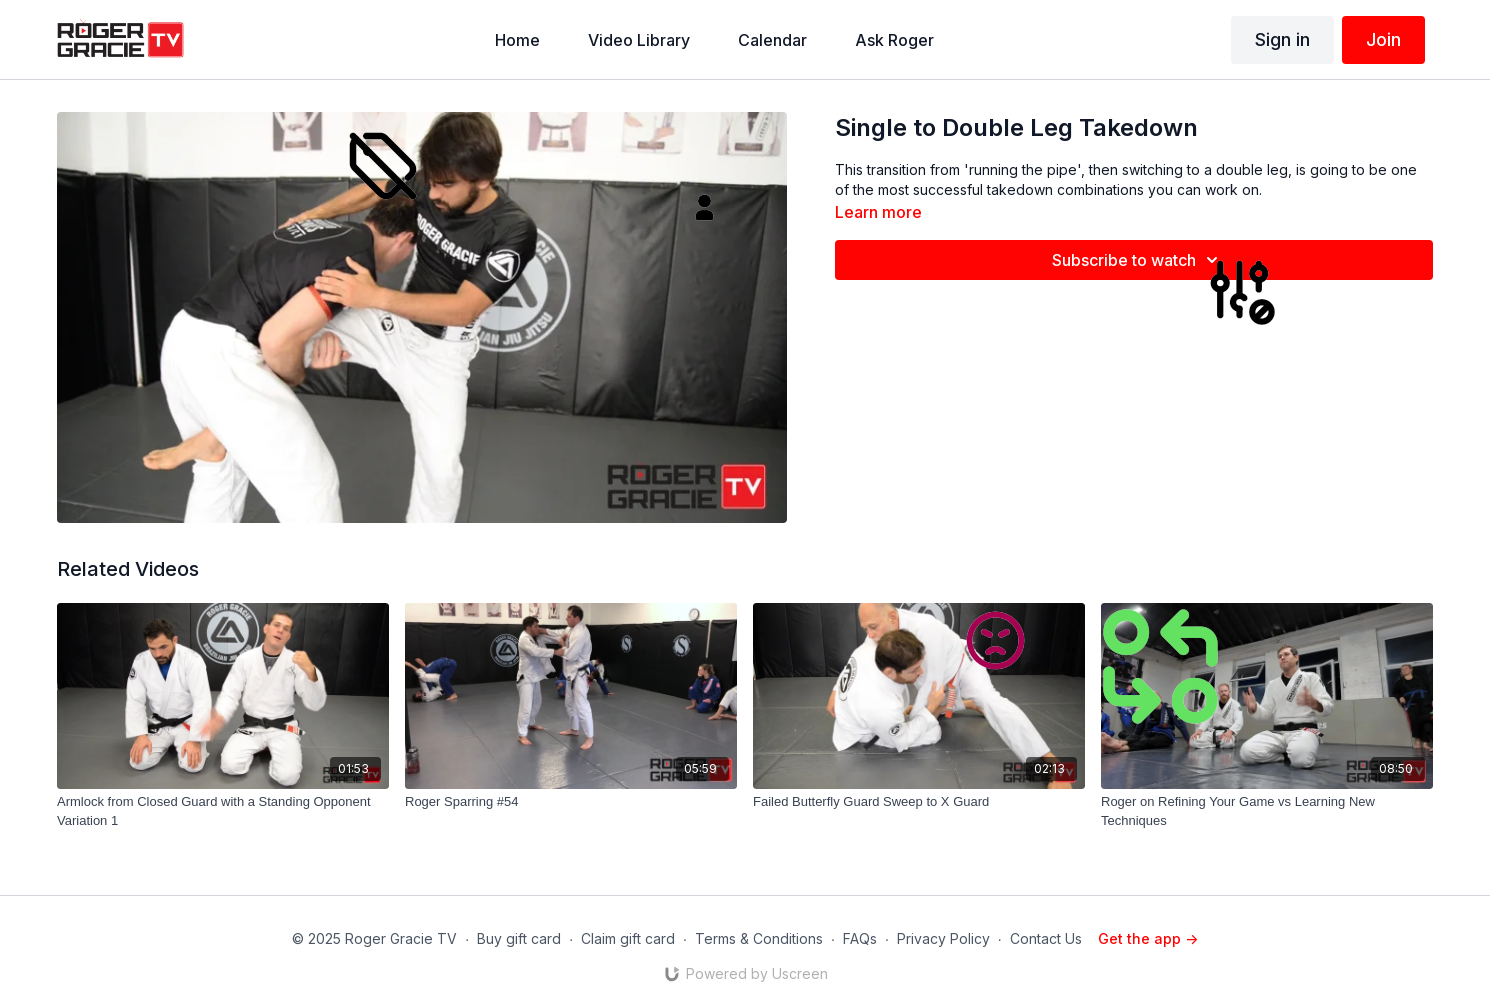  Describe the element at coordinates (383, 166) in the screenshot. I see `remove a tag or label` at that location.